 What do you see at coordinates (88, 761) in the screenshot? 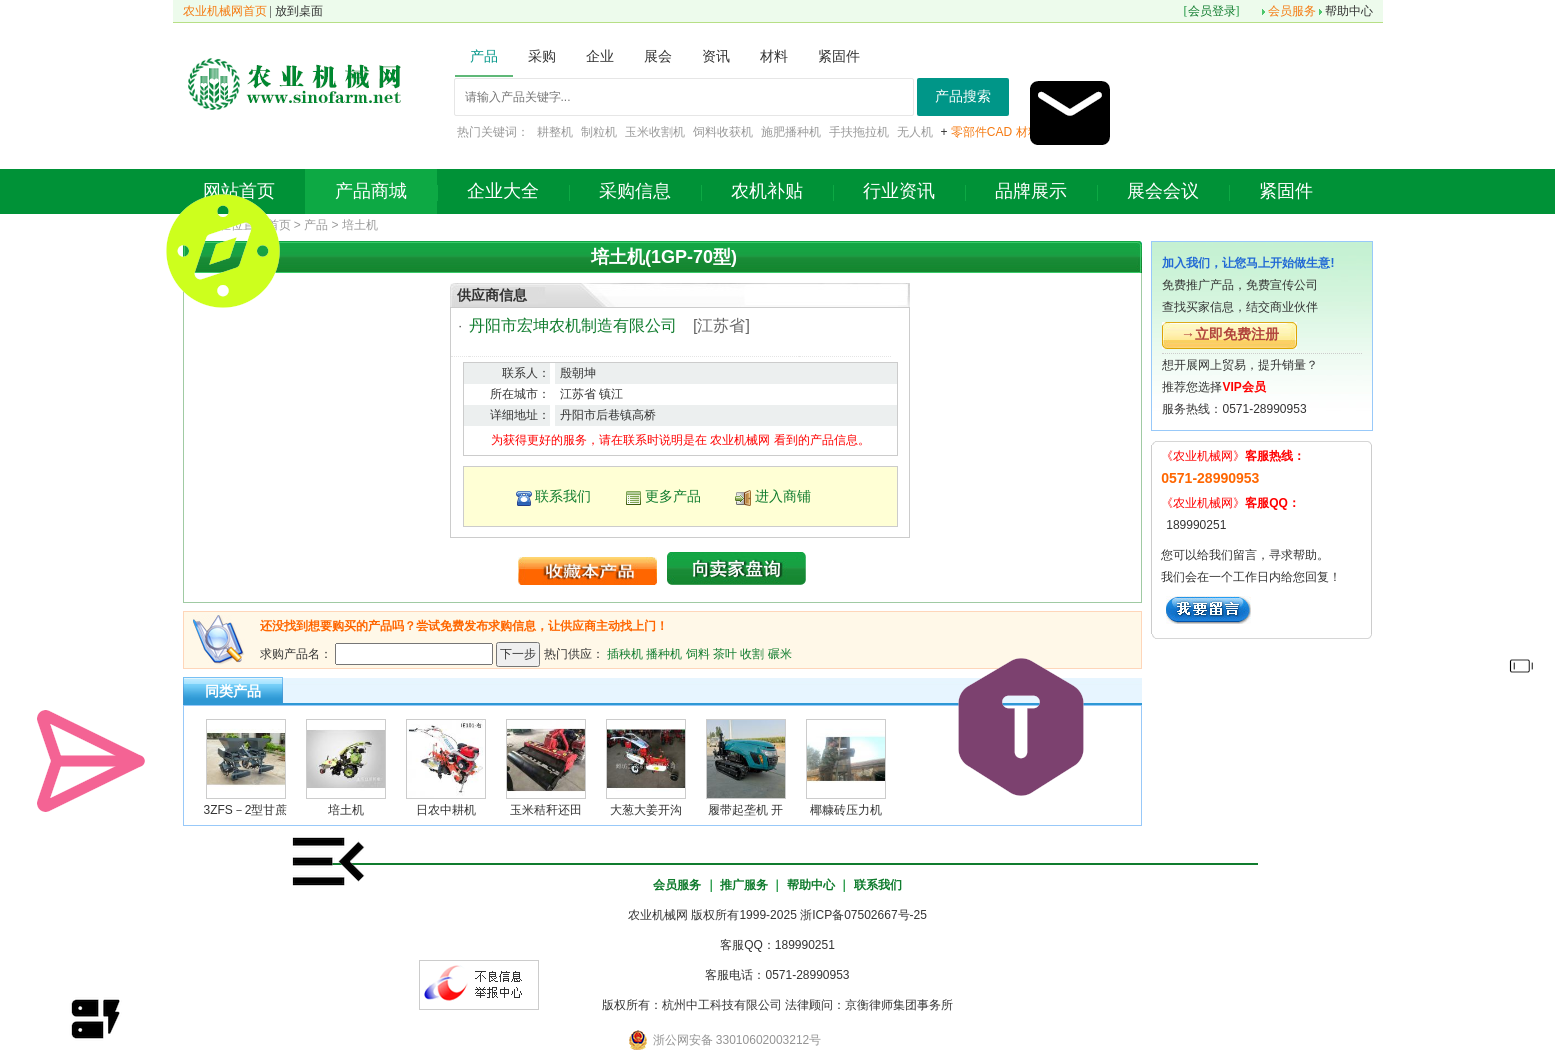
I see `send a message` at bounding box center [88, 761].